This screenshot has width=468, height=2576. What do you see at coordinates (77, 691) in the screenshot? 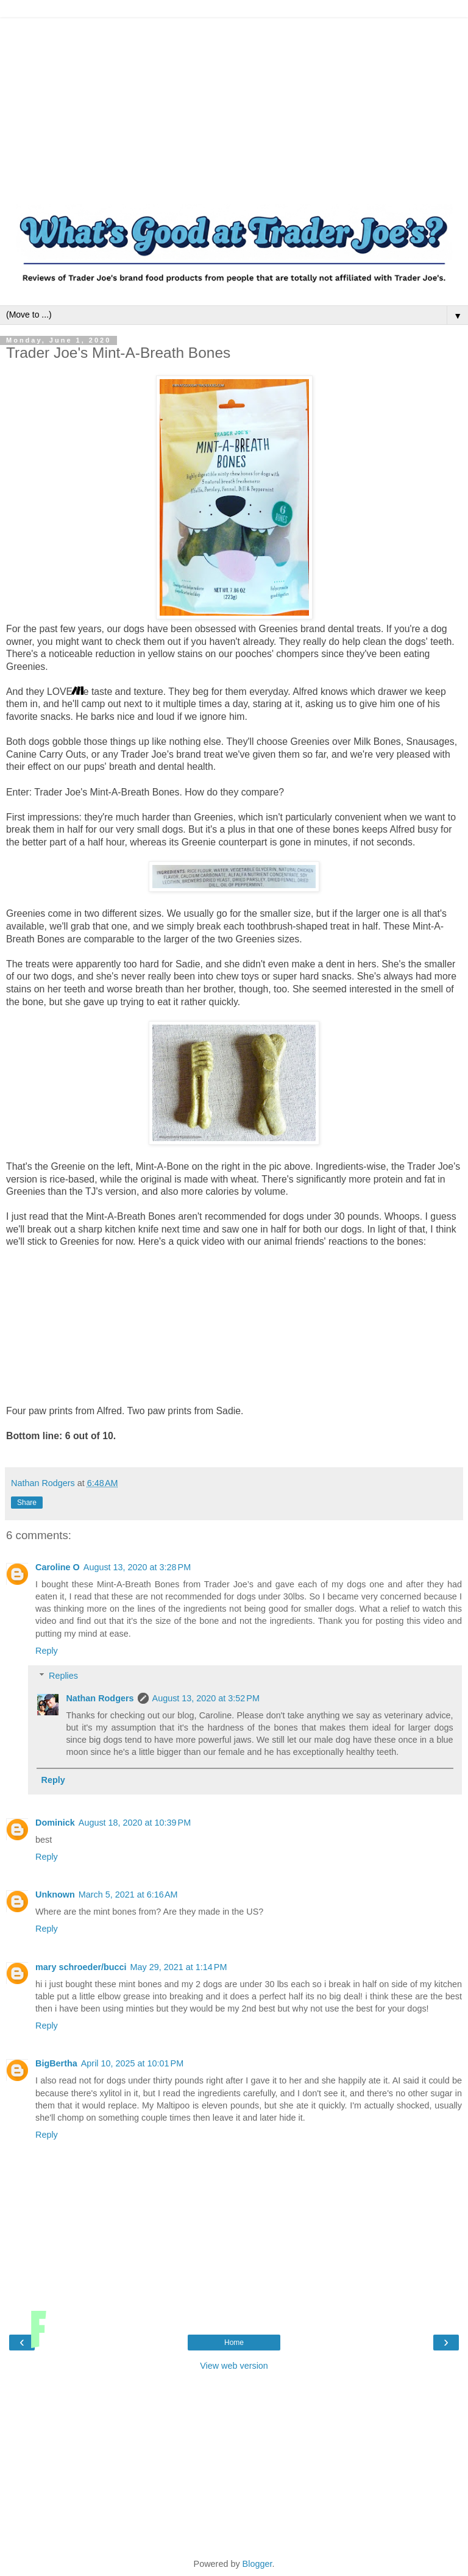
I see `Make automation platform logo` at bounding box center [77, 691].